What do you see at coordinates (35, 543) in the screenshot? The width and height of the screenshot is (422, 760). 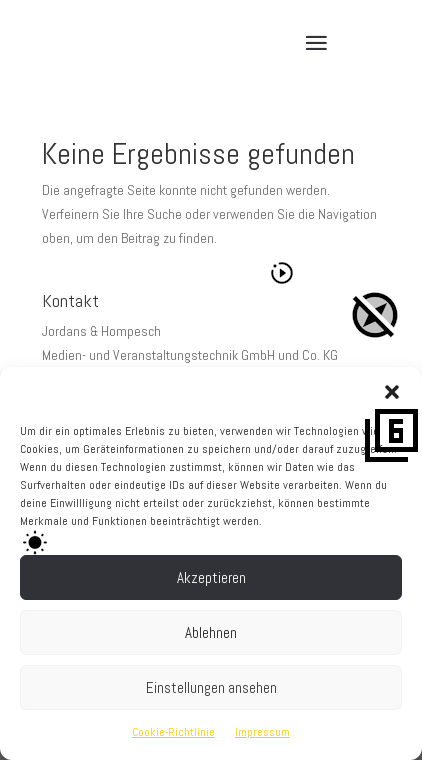 I see `toggle light mode or bright display` at bounding box center [35, 543].